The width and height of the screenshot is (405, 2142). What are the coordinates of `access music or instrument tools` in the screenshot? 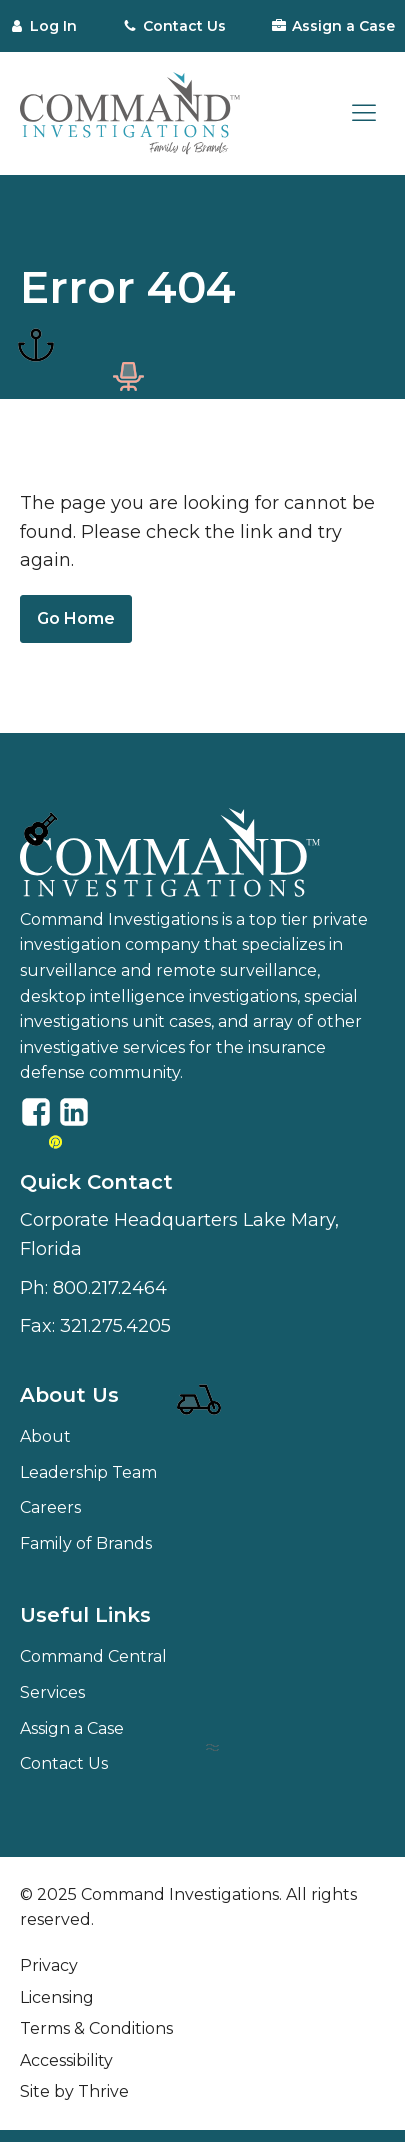 It's located at (40, 829).